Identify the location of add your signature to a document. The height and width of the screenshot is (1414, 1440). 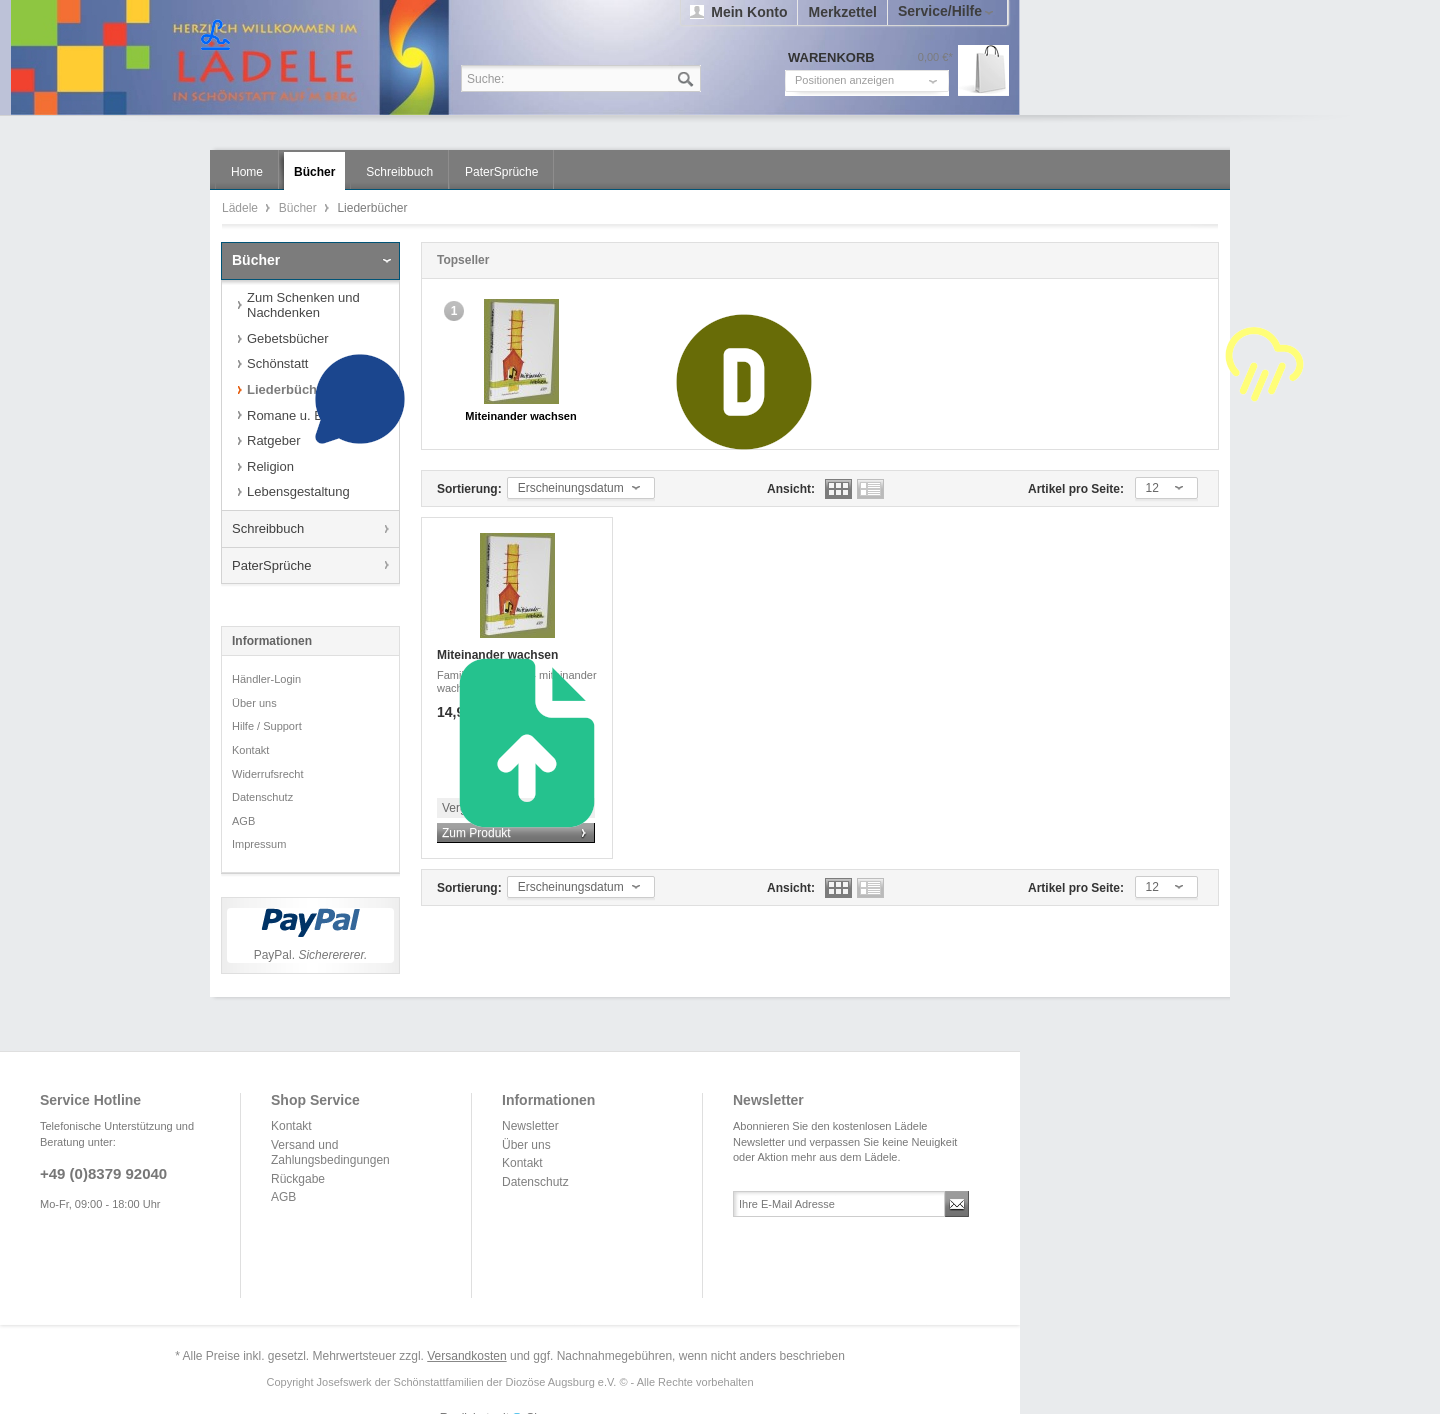
(215, 35).